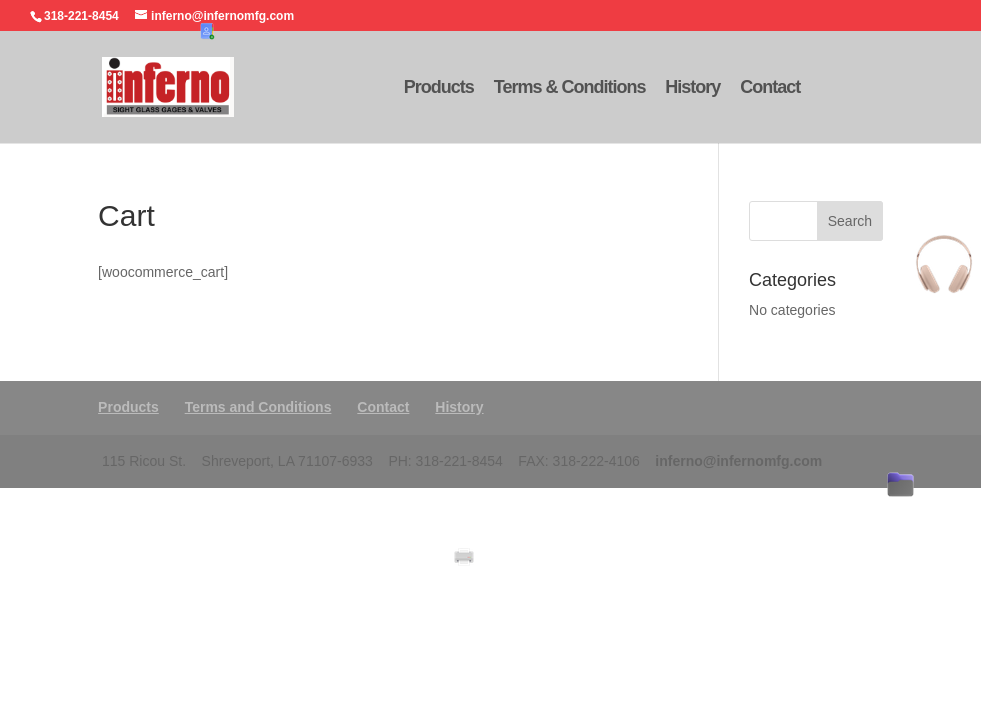  What do you see at coordinates (464, 557) in the screenshot?
I see `access printer settings and options` at bounding box center [464, 557].